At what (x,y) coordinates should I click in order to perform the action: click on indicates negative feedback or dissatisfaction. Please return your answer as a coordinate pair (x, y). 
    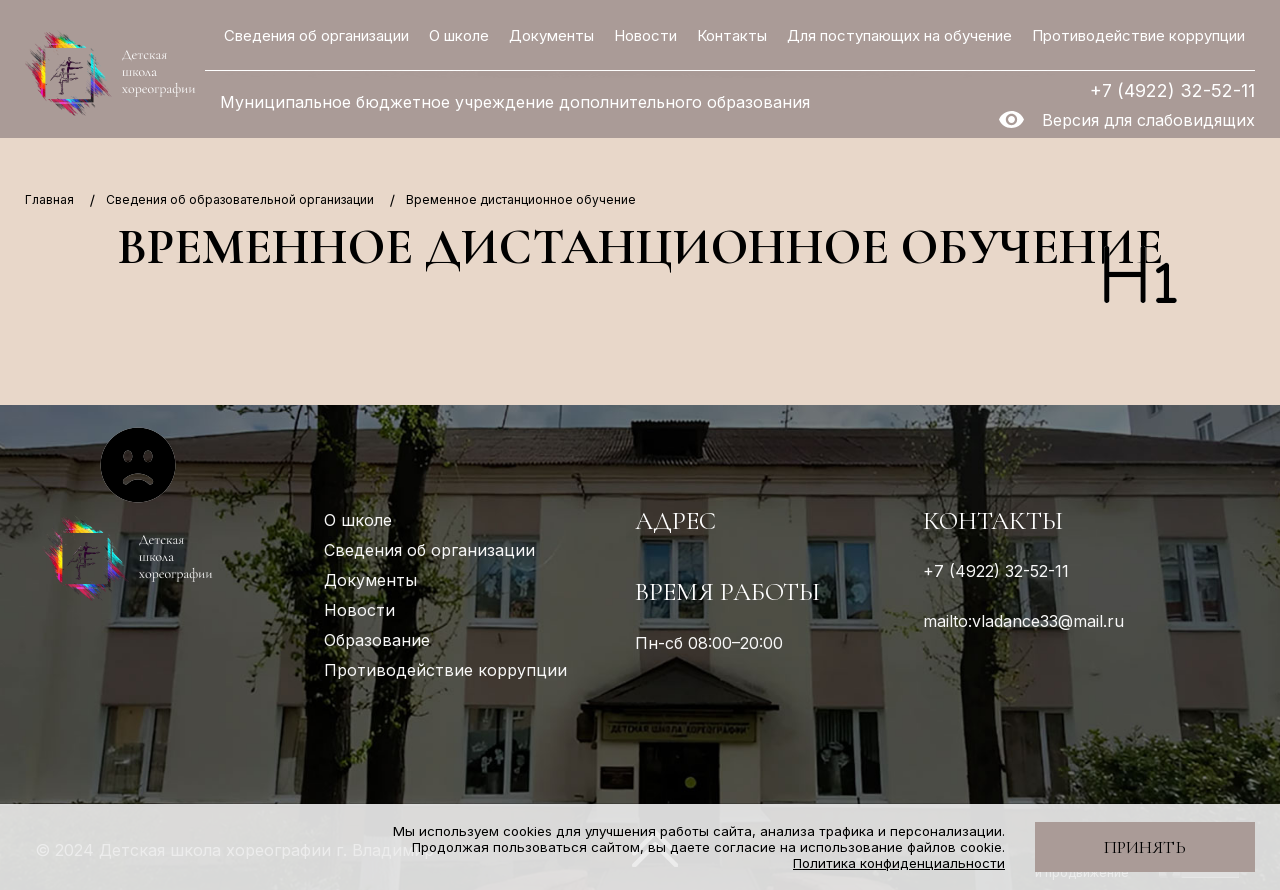
    Looking at the image, I should click on (138, 465).